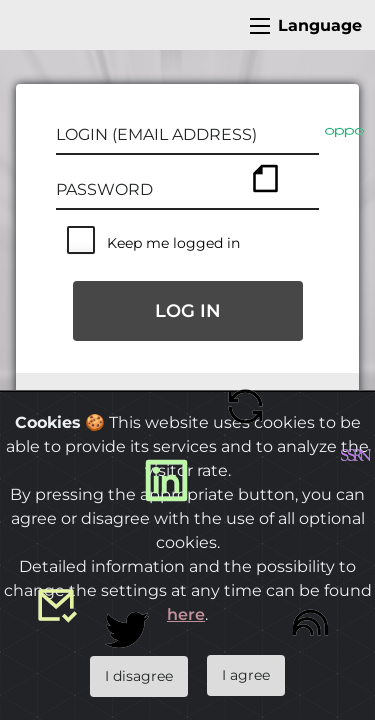 This screenshot has height=720, width=375. I want to click on undo or revert to previous state, so click(245, 406).